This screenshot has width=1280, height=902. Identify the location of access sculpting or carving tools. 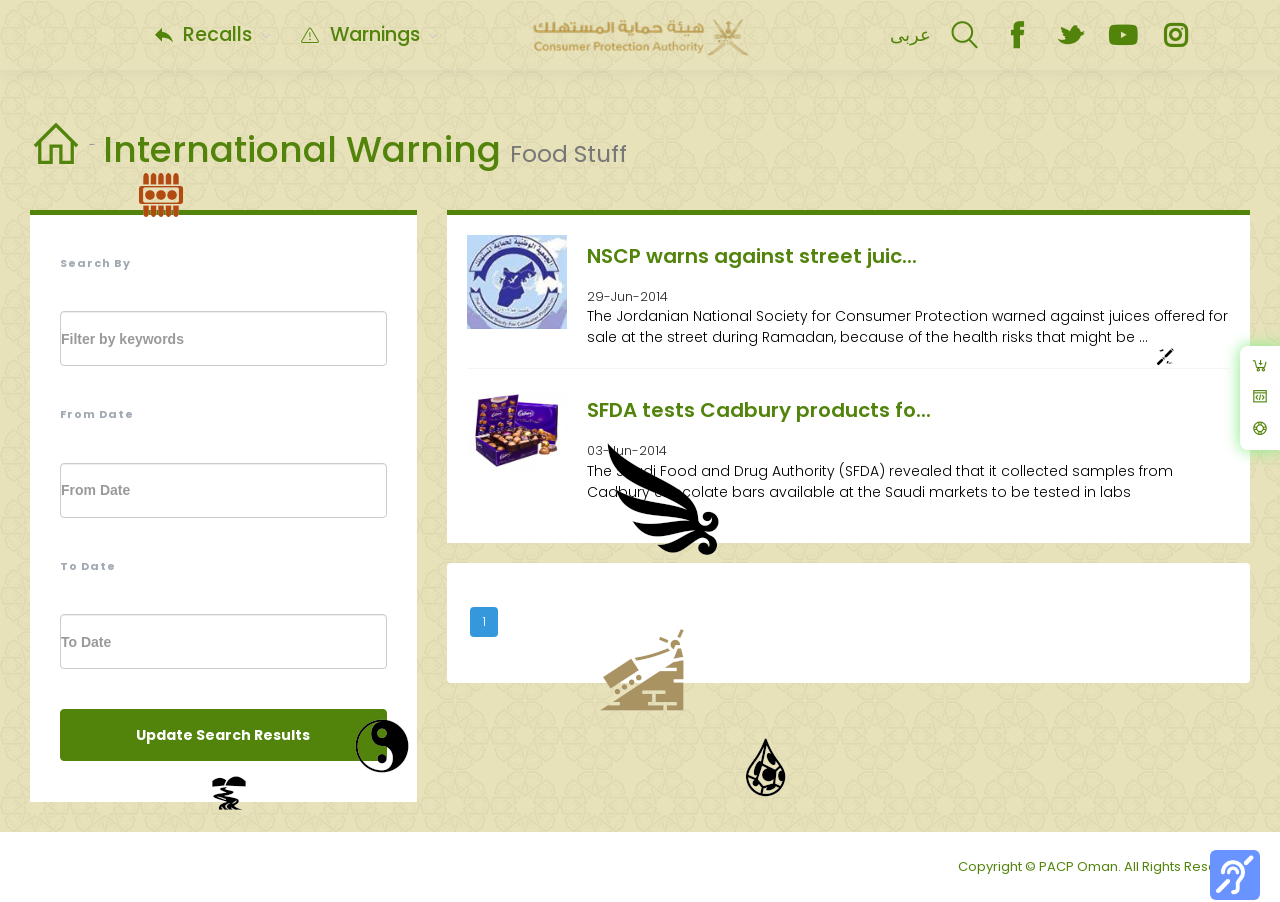
(1165, 356).